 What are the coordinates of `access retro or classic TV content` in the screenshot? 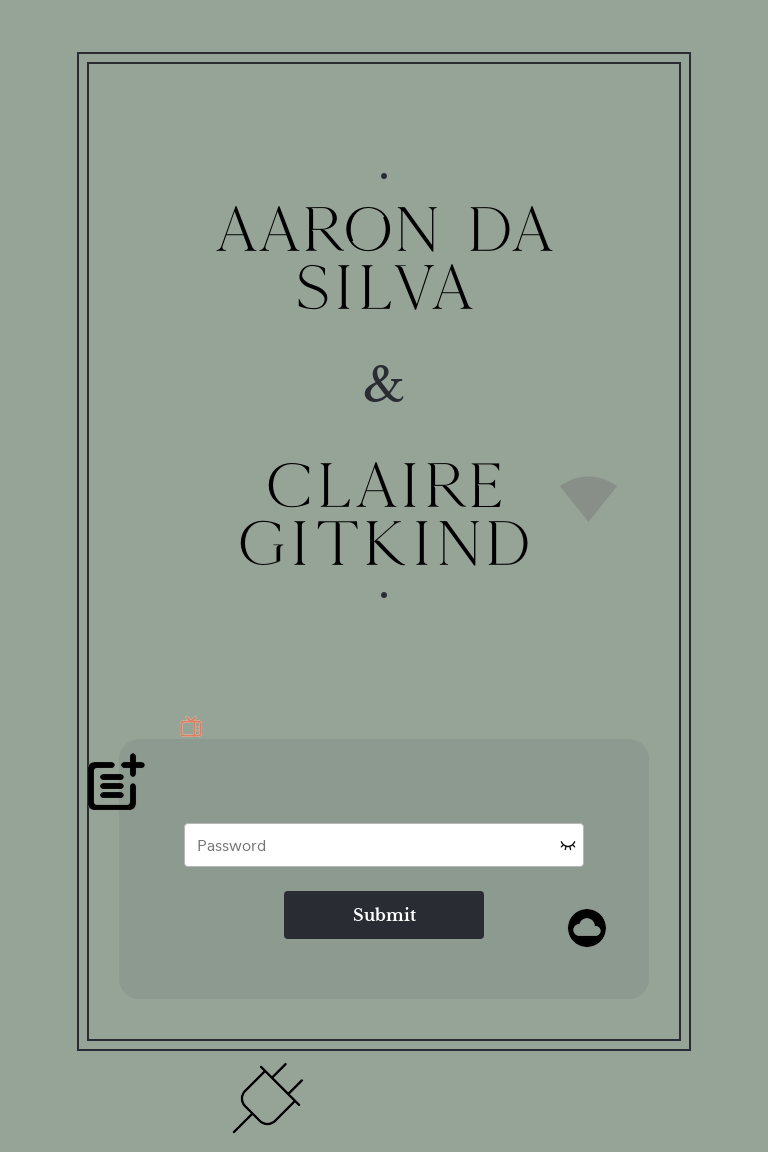 It's located at (191, 727).